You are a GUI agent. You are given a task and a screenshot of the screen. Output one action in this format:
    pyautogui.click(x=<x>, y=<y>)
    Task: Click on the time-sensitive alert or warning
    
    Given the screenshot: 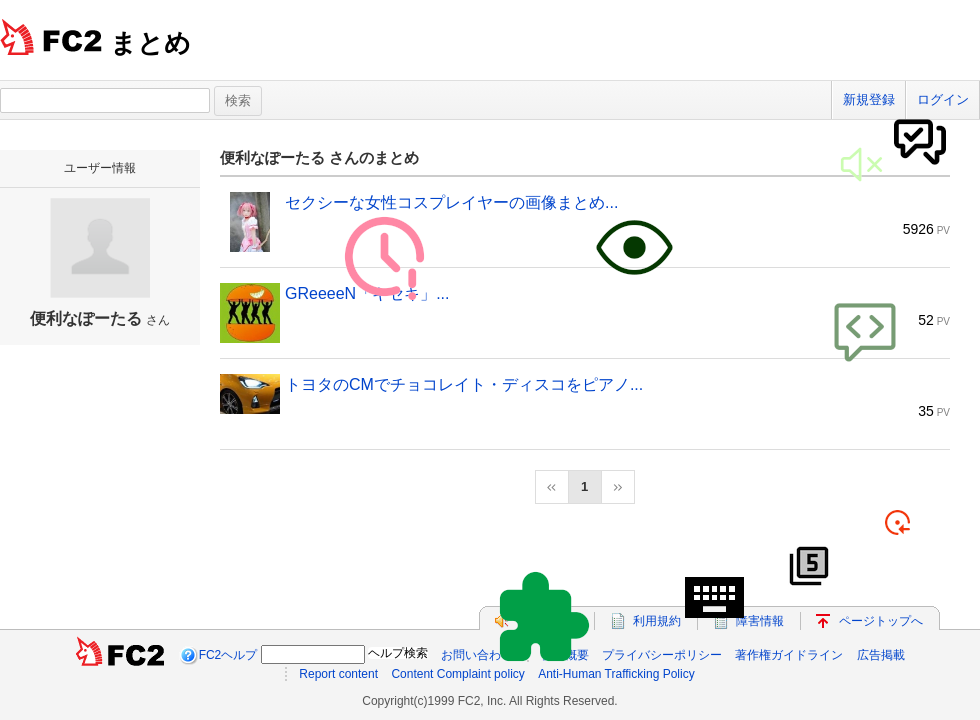 What is the action you would take?
    pyautogui.click(x=384, y=256)
    